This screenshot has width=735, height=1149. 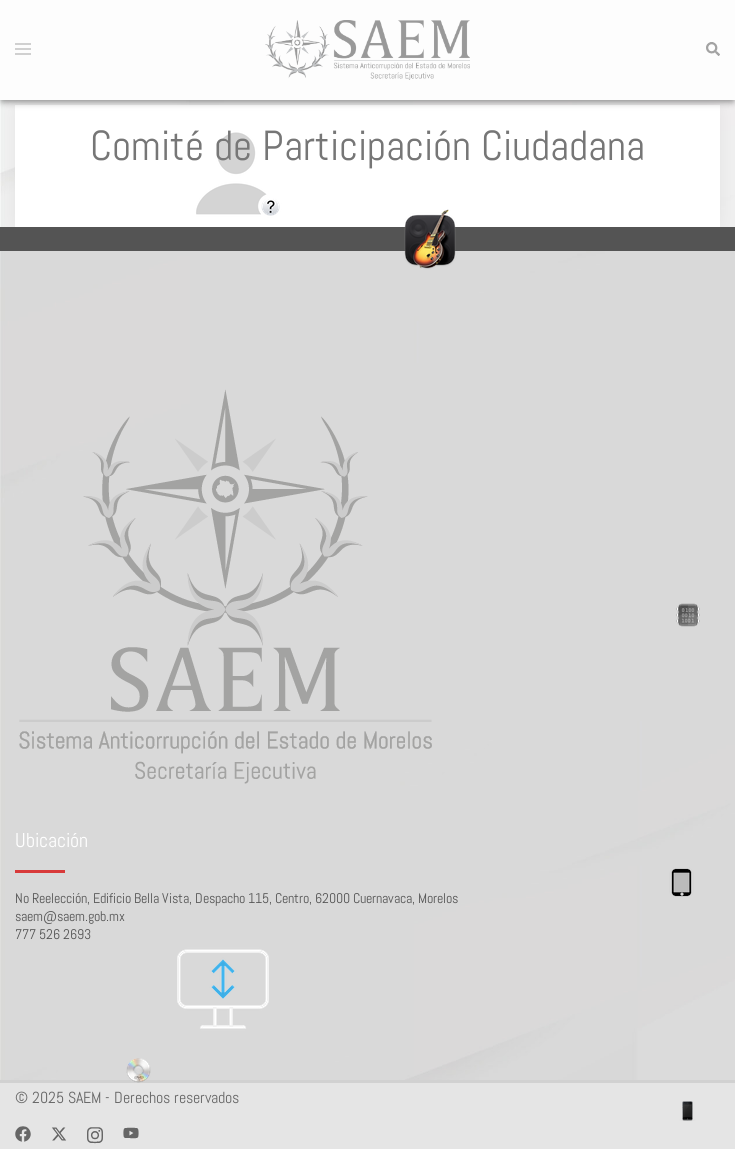 I want to click on set up or configure an iPhone device, so click(x=687, y=1110).